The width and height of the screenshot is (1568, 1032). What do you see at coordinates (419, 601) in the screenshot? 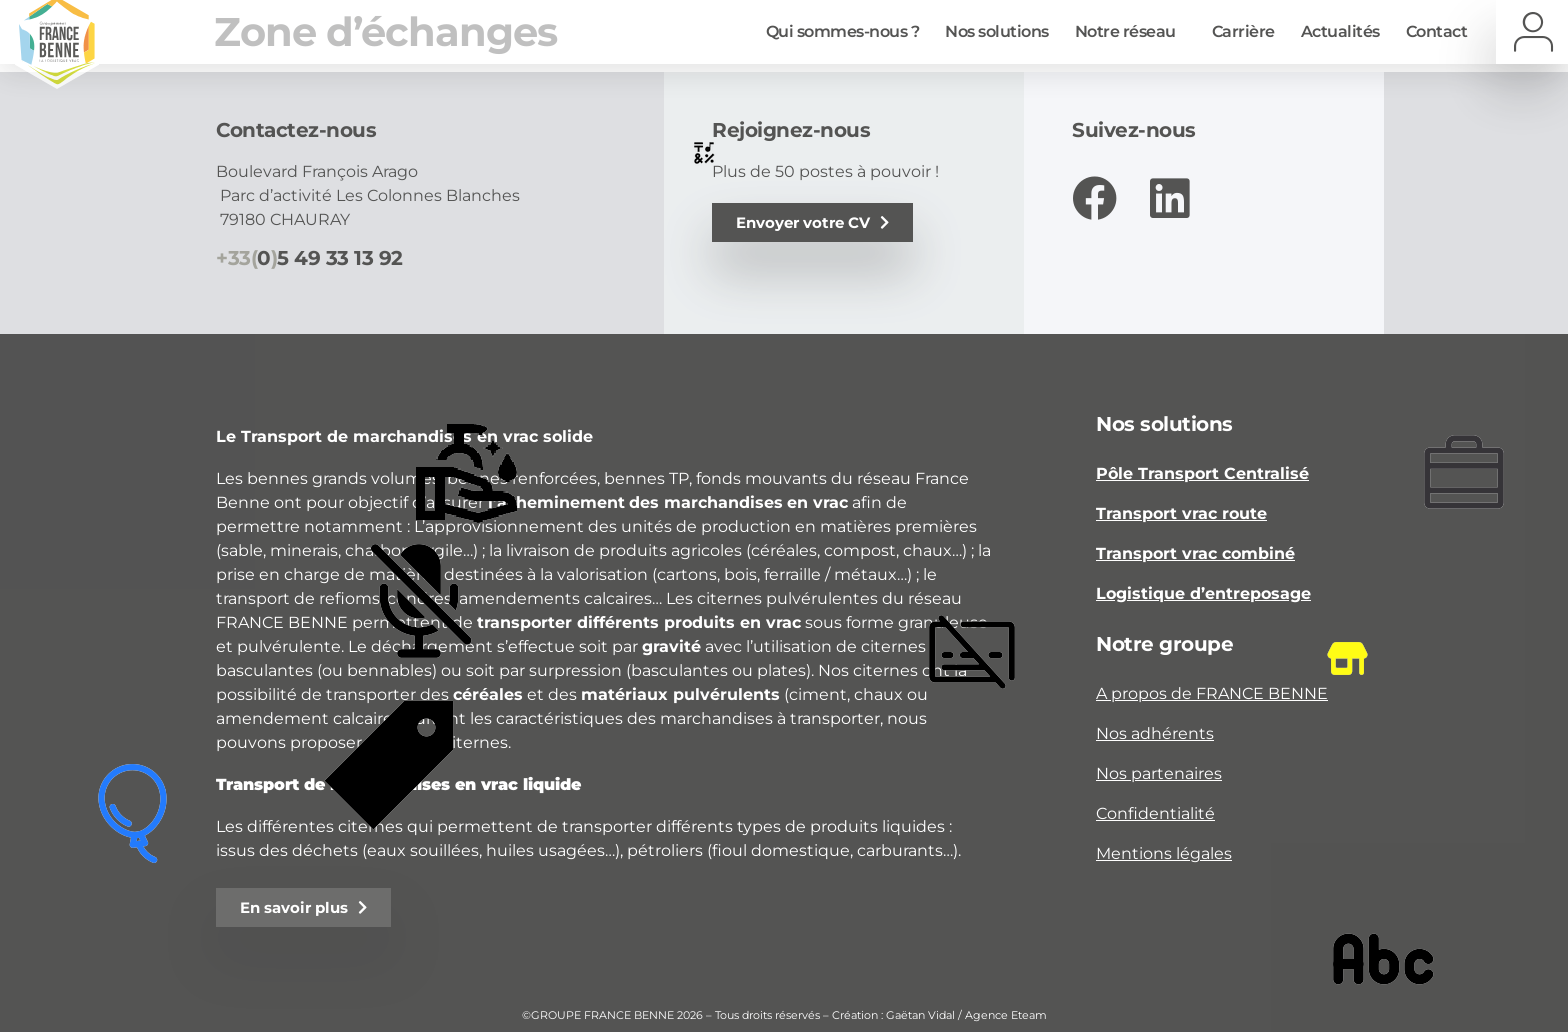
I see `mute your microphone` at bounding box center [419, 601].